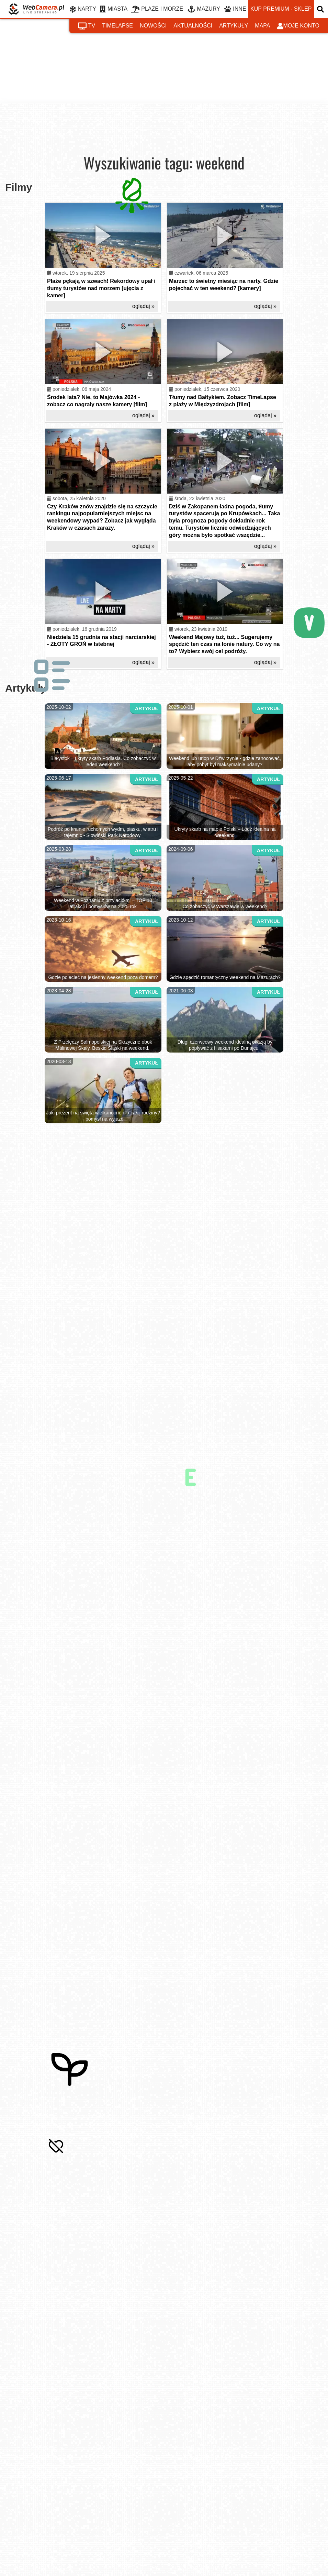 Image resolution: width=328 pixels, height=2576 pixels. I want to click on remove from favorites, so click(56, 2146).